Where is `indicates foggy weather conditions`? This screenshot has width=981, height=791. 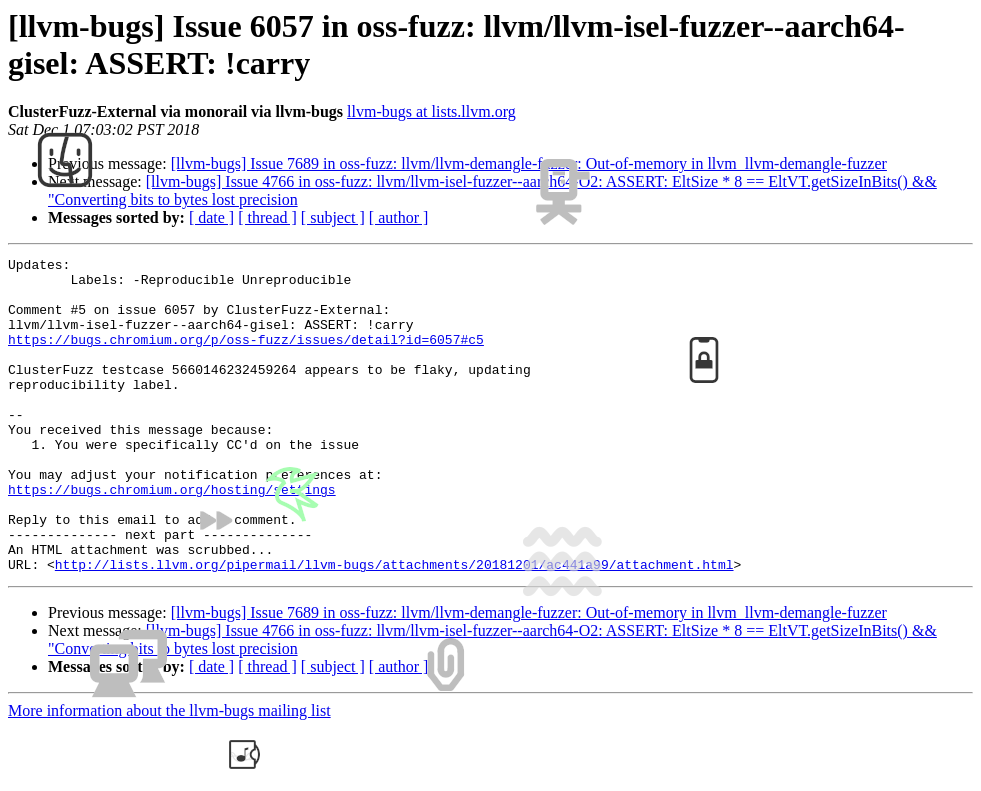 indicates foggy weather conditions is located at coordinates (562, 561).